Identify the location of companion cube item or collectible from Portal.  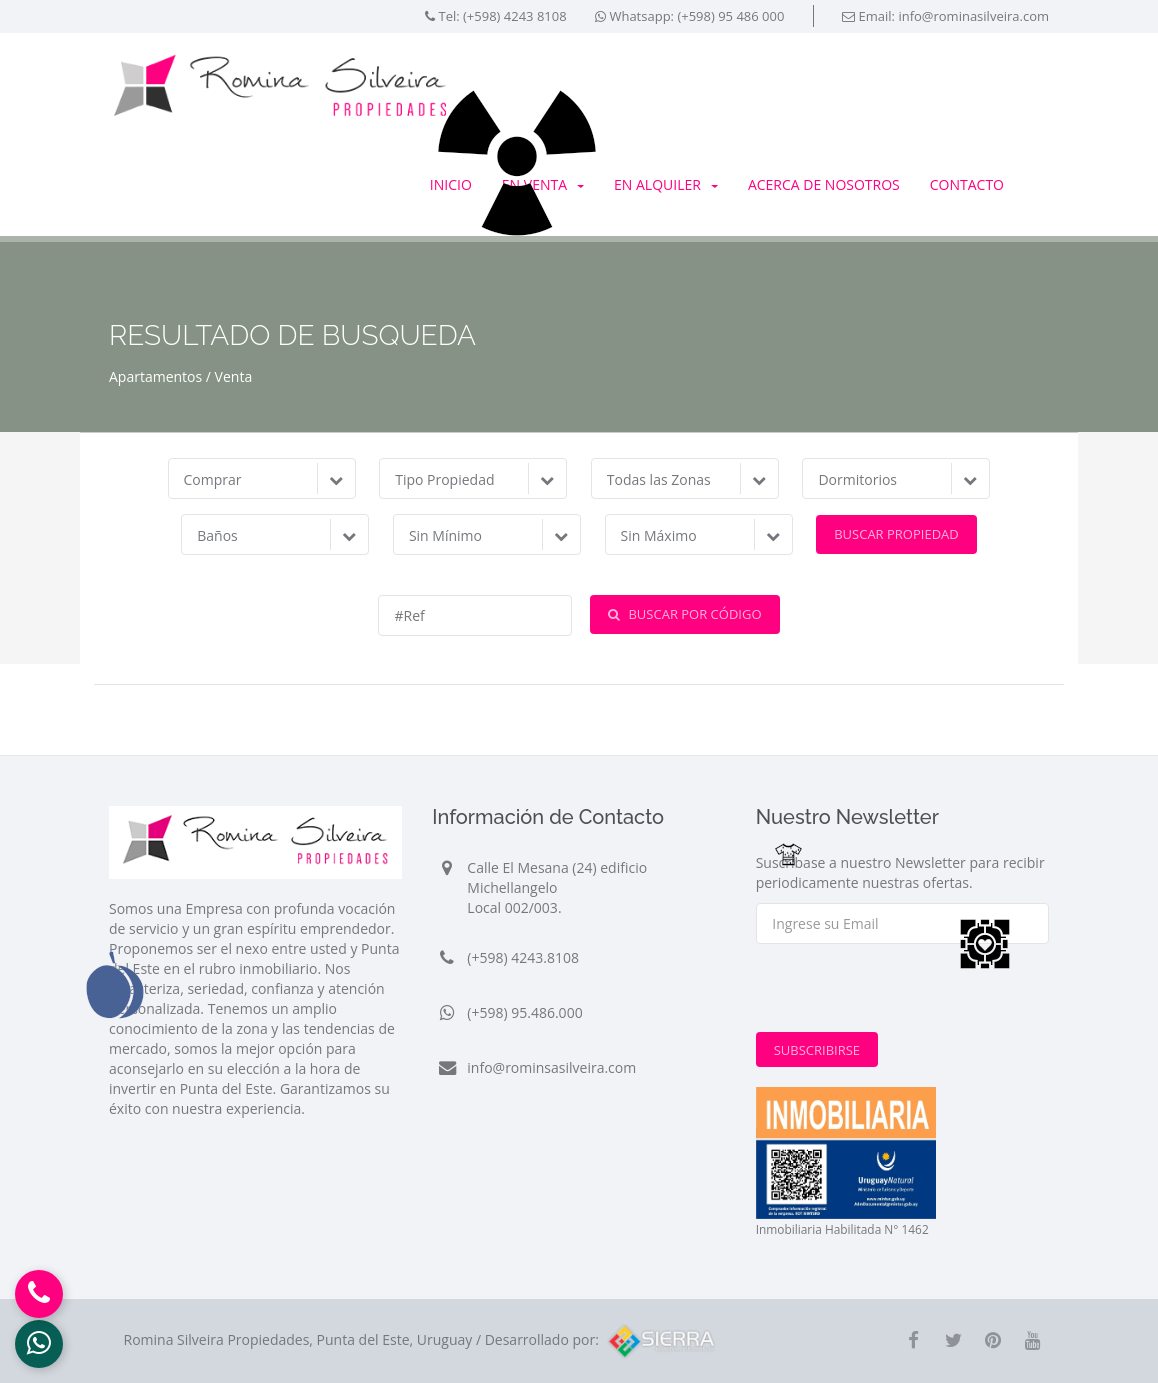
(985, 944).